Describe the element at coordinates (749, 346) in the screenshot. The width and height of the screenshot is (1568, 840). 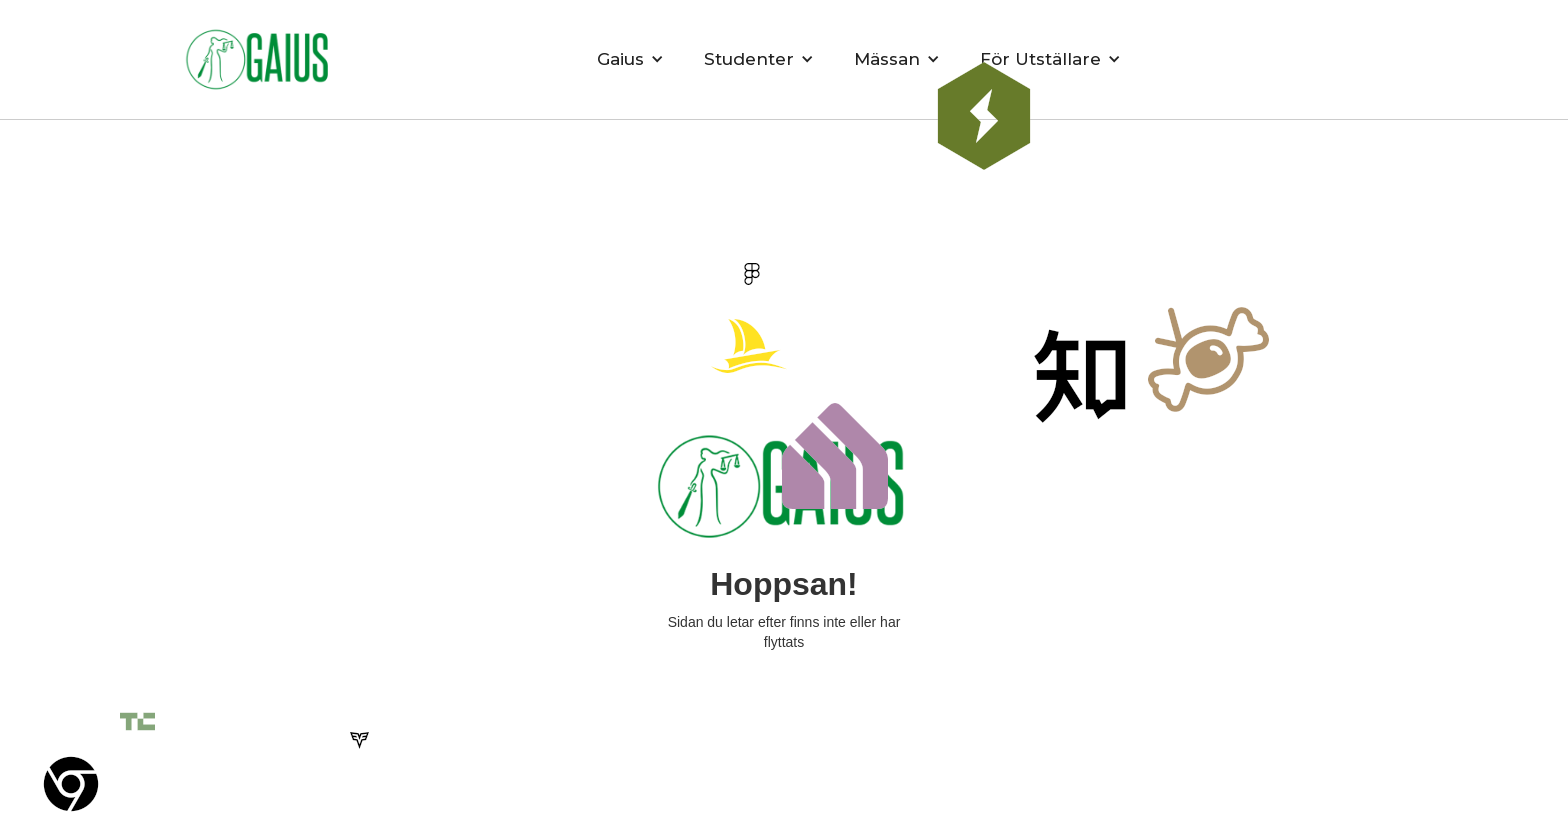
I see `open phpMyAdmin database management tool` at that location.